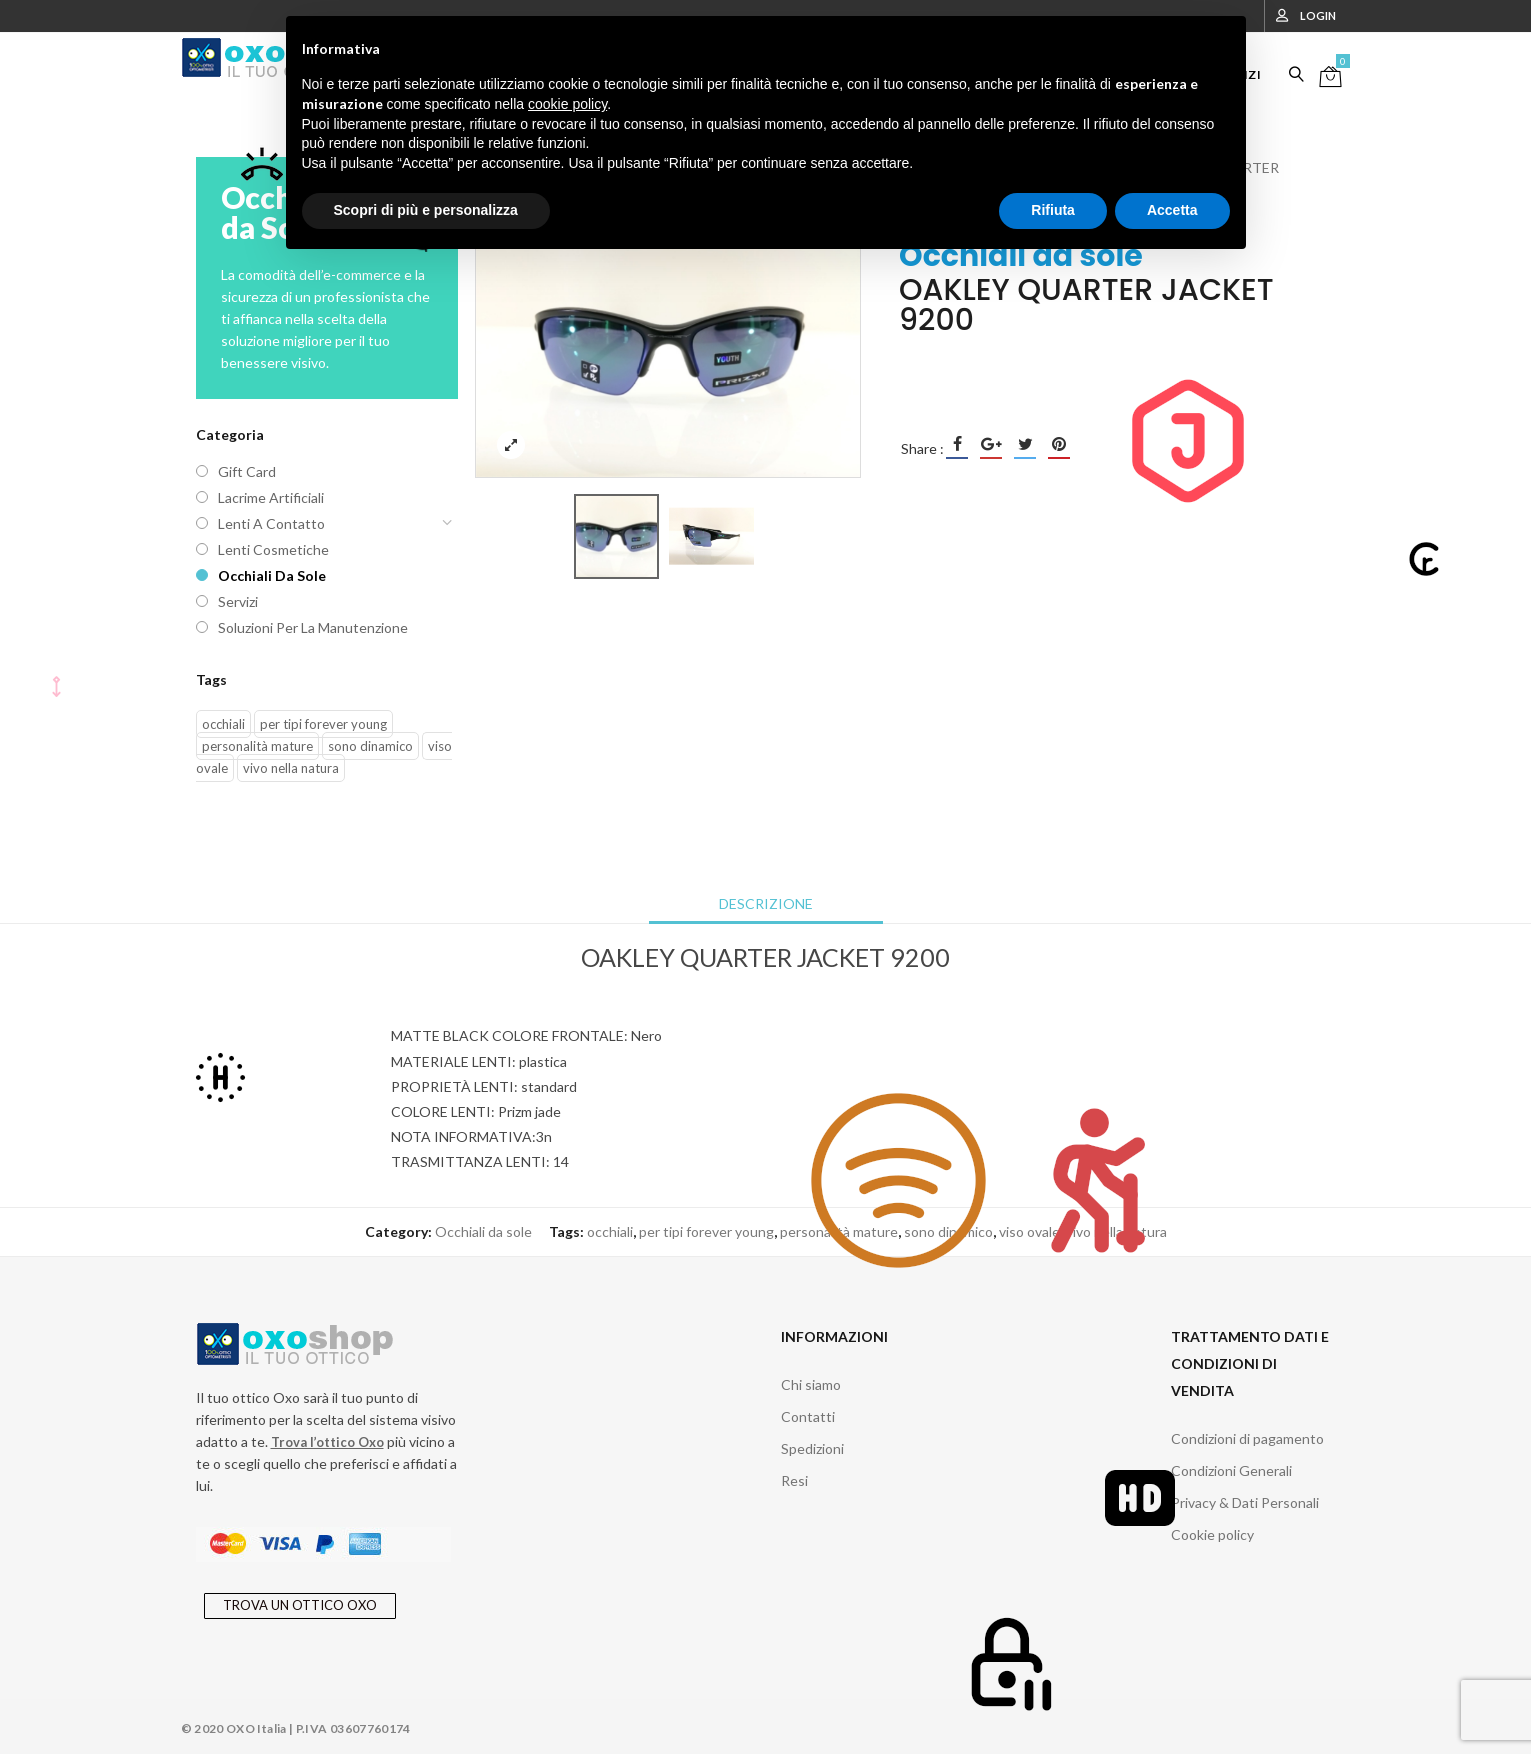  What do you see at coordinates (1140, 1498) in the screenshot?
I see `indicates high definition video quality` at bounding box center [1140, 1498].